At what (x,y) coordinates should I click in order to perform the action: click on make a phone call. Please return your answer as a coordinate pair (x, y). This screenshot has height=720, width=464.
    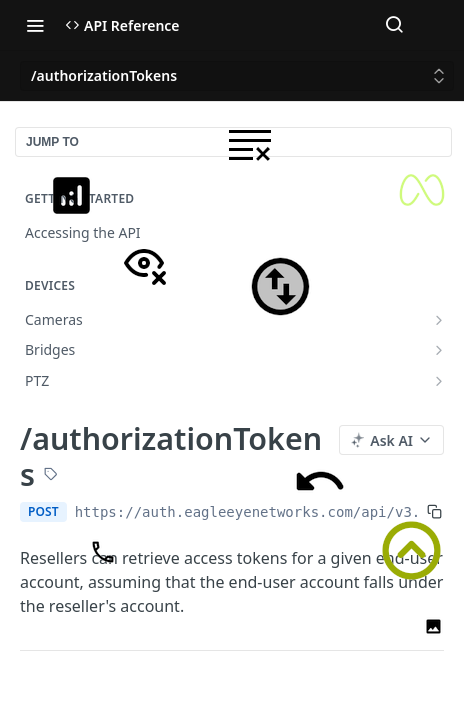
    Looking at the image, I should click on (103, 552).